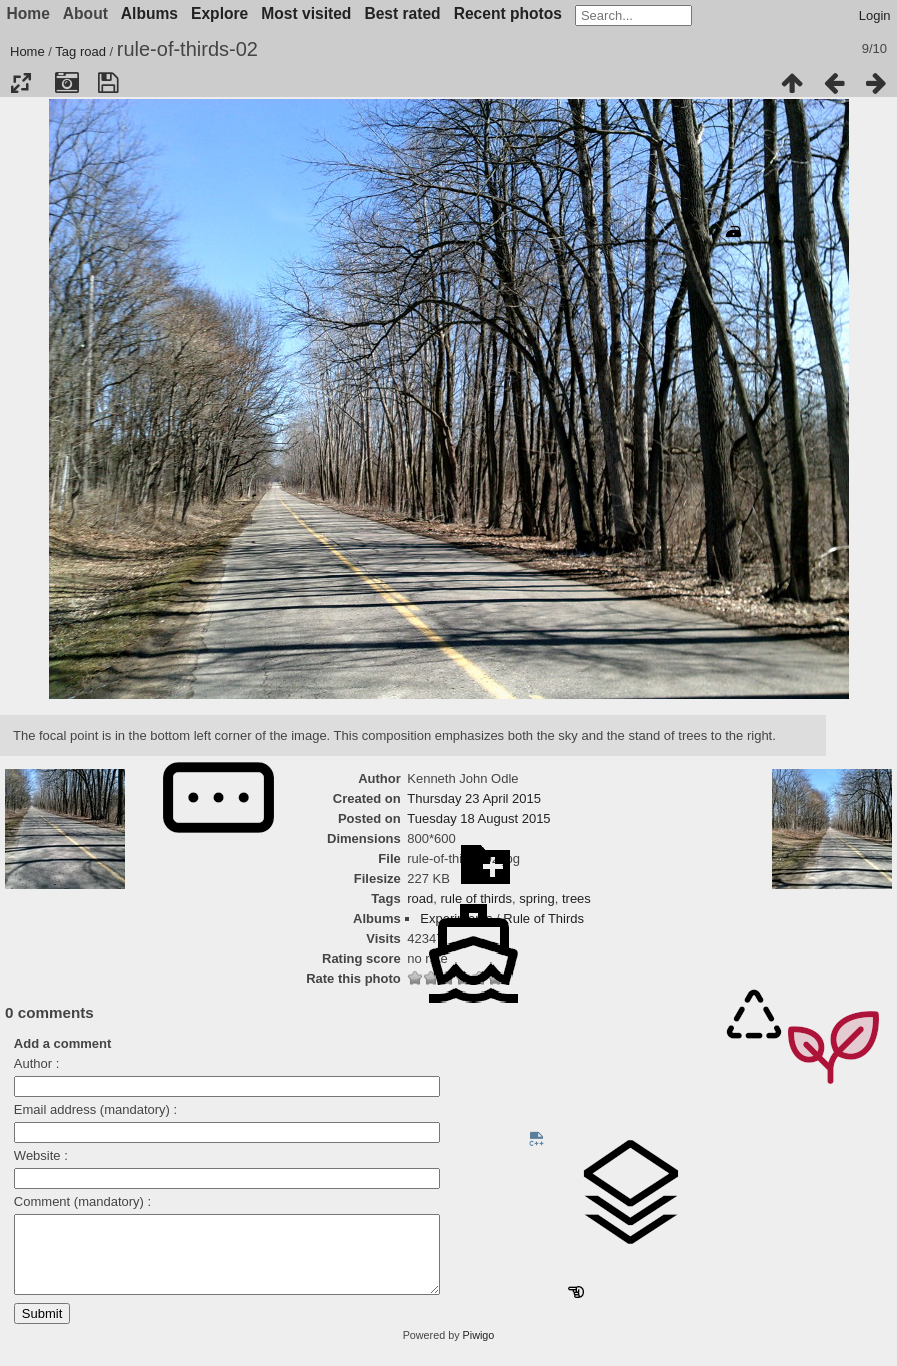  I want to click on view plant care or gardening features, so click(833, 1044).